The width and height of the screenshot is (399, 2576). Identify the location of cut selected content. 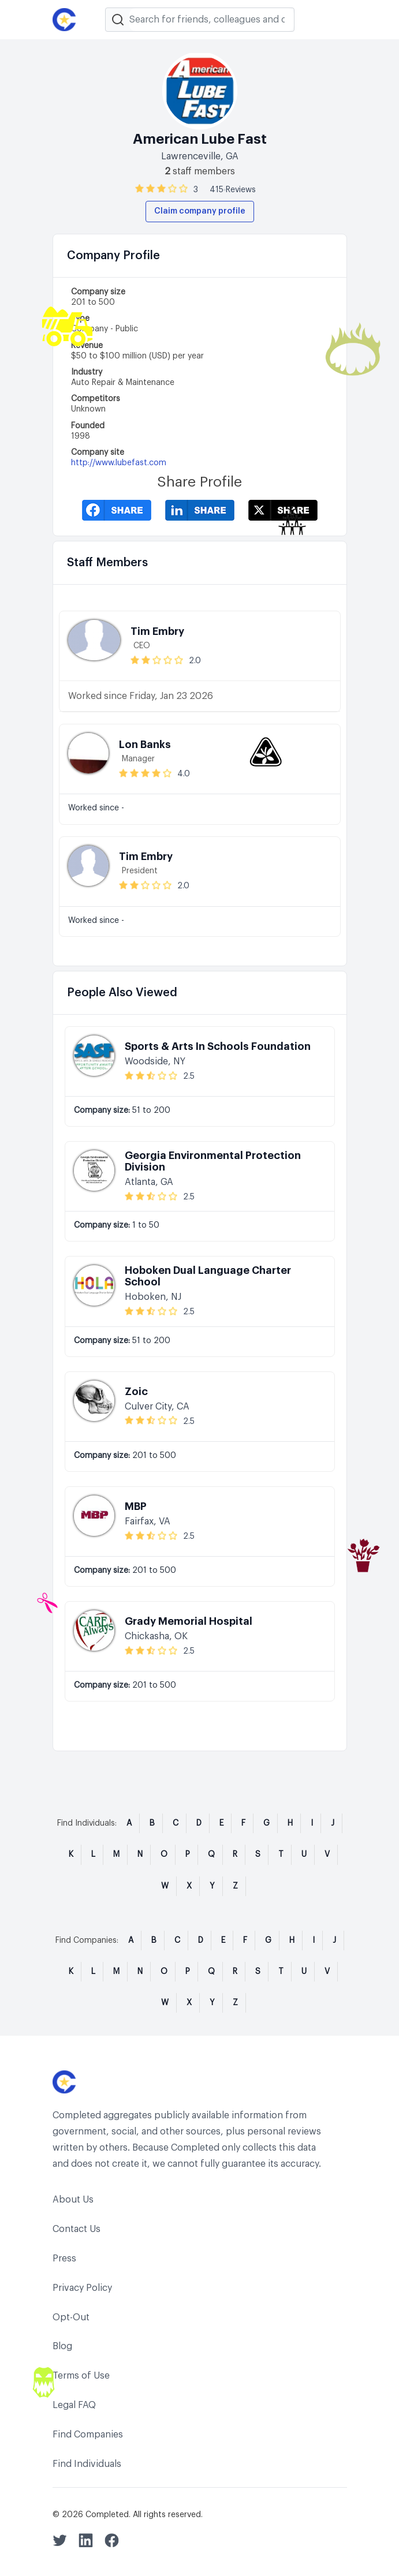
(47, 1603).